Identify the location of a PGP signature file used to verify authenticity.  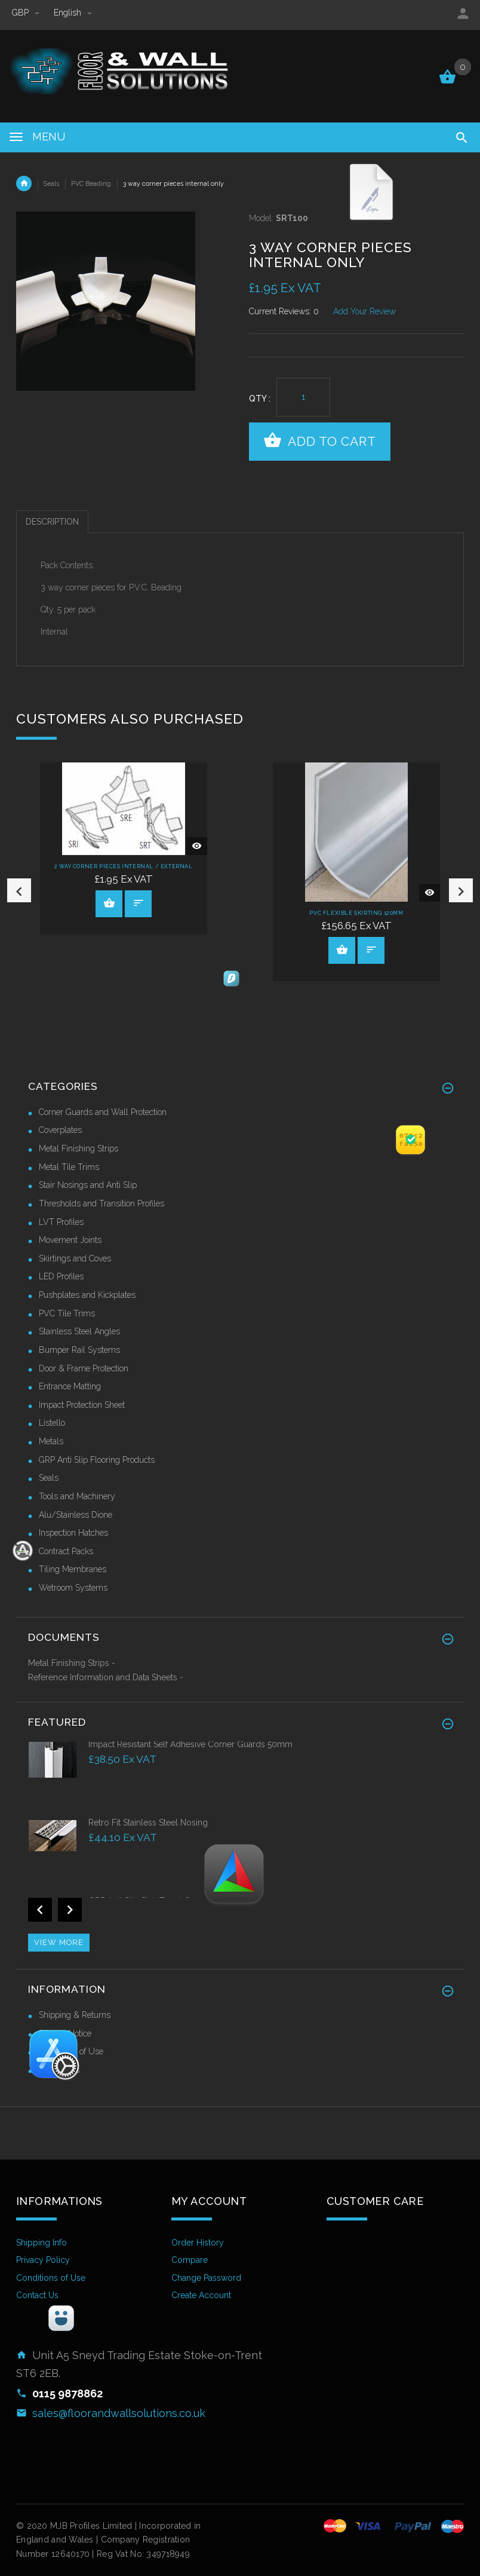
(371, 193).